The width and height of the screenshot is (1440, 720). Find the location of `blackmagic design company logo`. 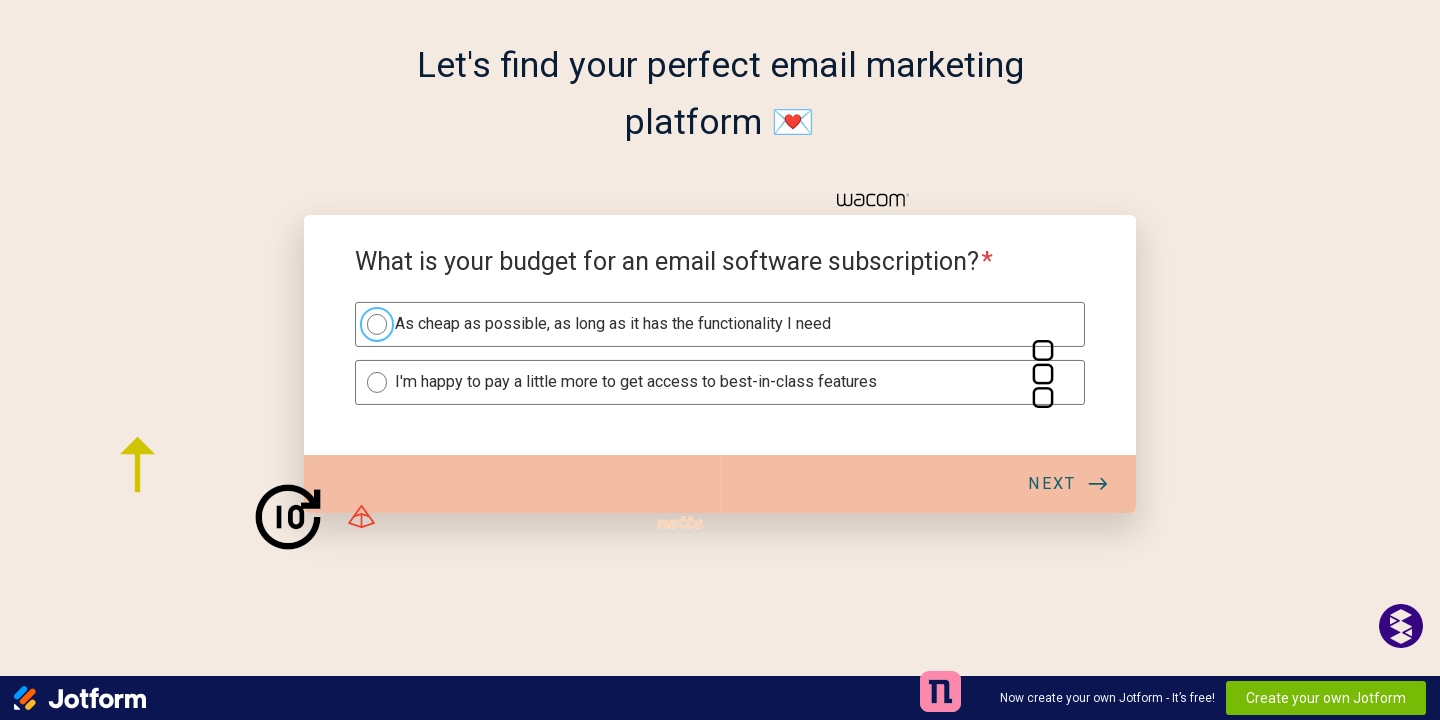

blackmagic design company logo is located at coordinates (1043, 374).